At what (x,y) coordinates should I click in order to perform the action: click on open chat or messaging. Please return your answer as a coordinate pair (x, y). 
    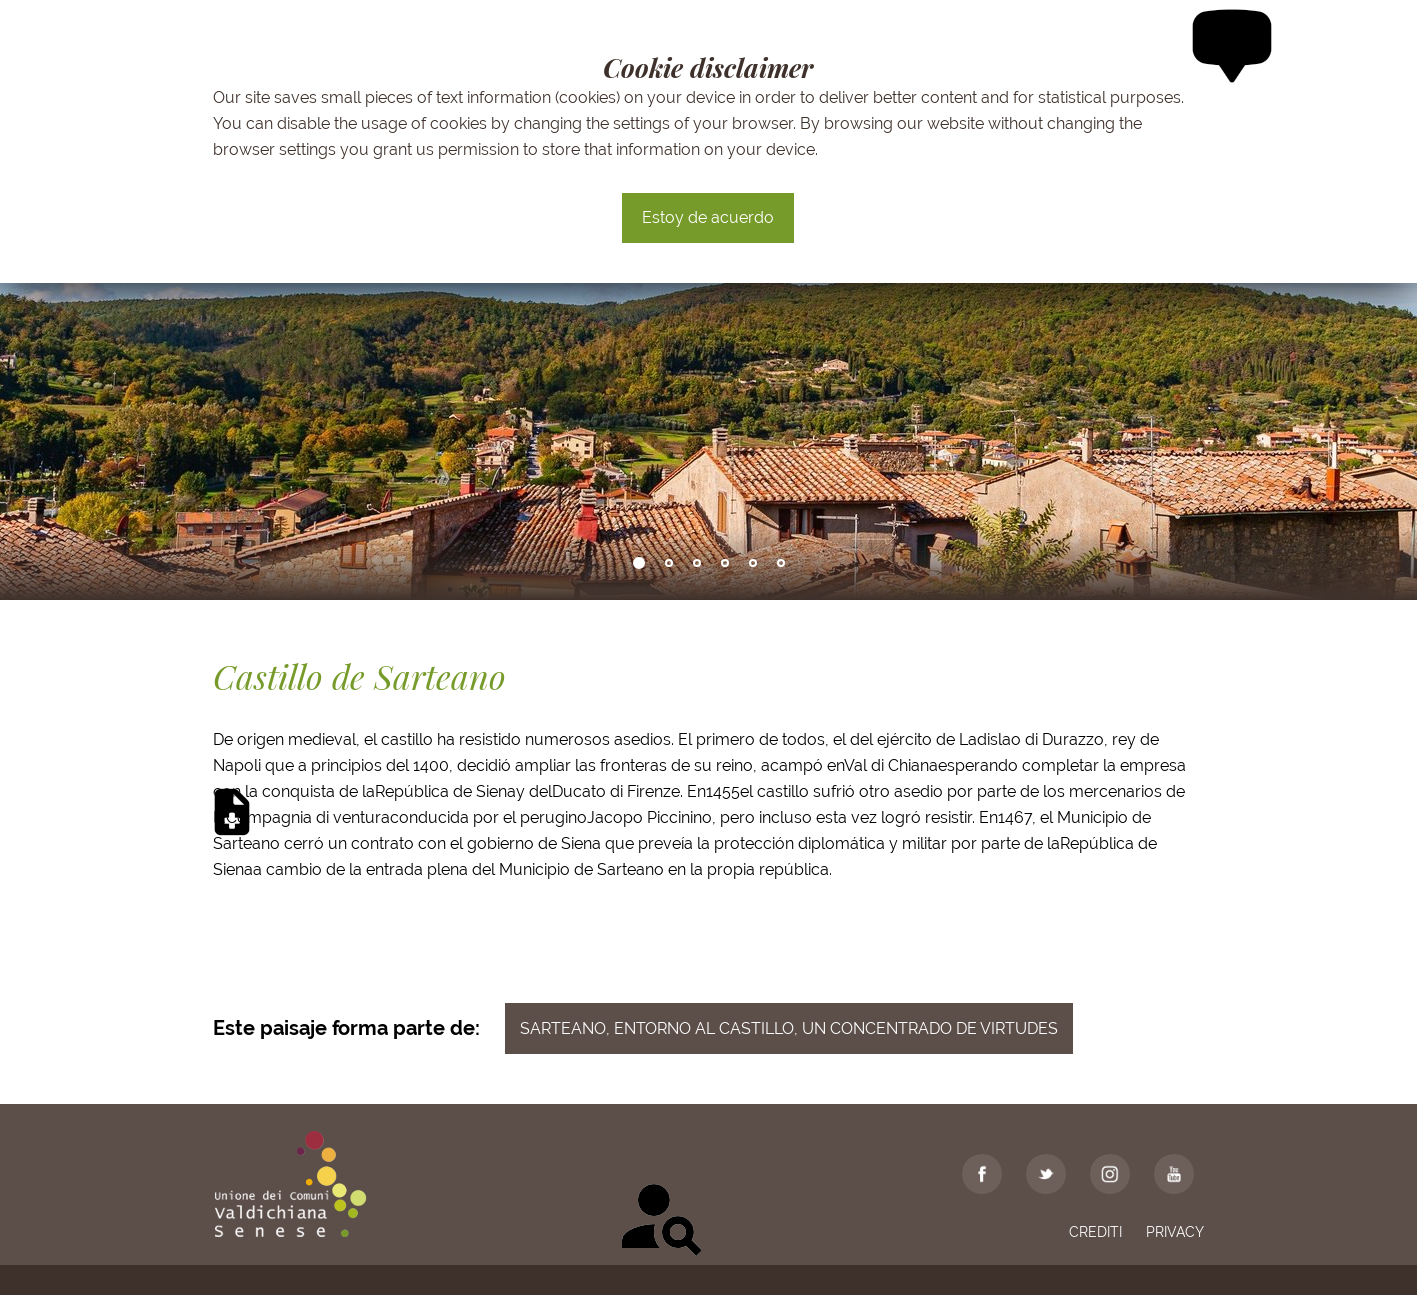
    Looking at the image, I should click on (1232, 46).